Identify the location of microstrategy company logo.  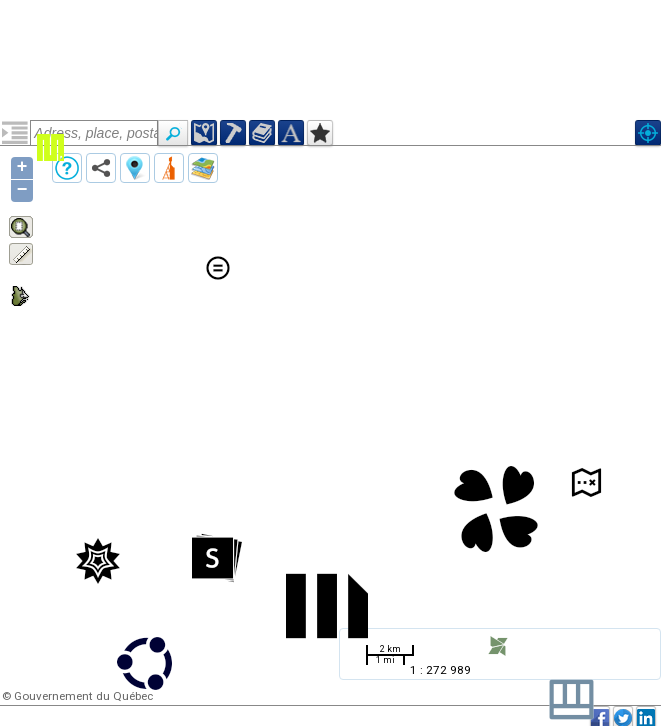
(327, 606).